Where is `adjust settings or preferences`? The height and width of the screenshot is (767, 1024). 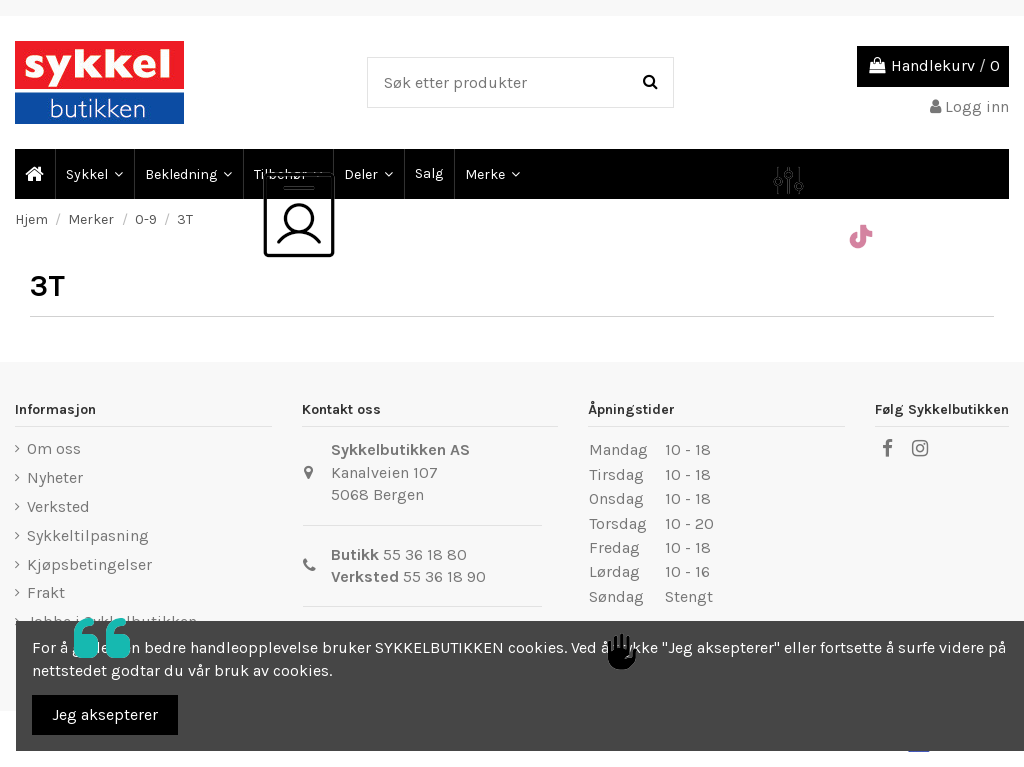
adjust settings or preferences is located at coordinates (788, 180).